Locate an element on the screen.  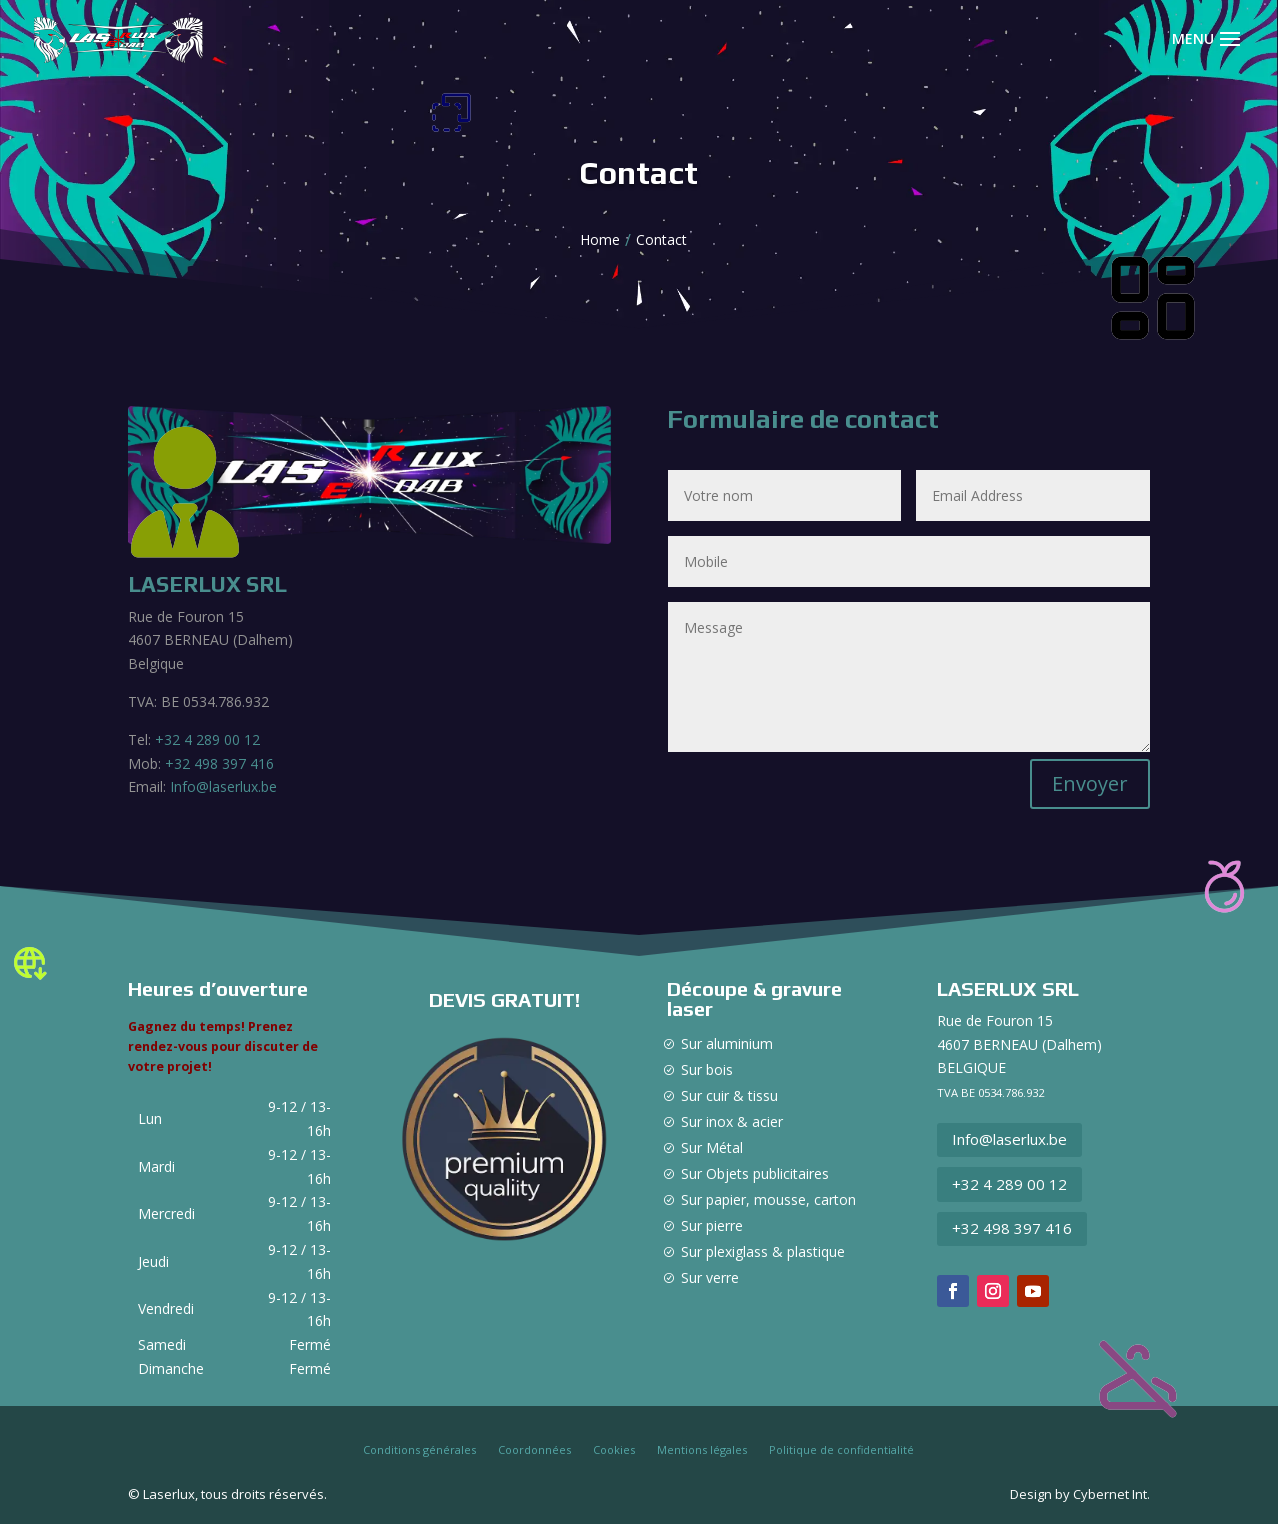
indicates fruit or produce category is located at coordinates (1224, 887).